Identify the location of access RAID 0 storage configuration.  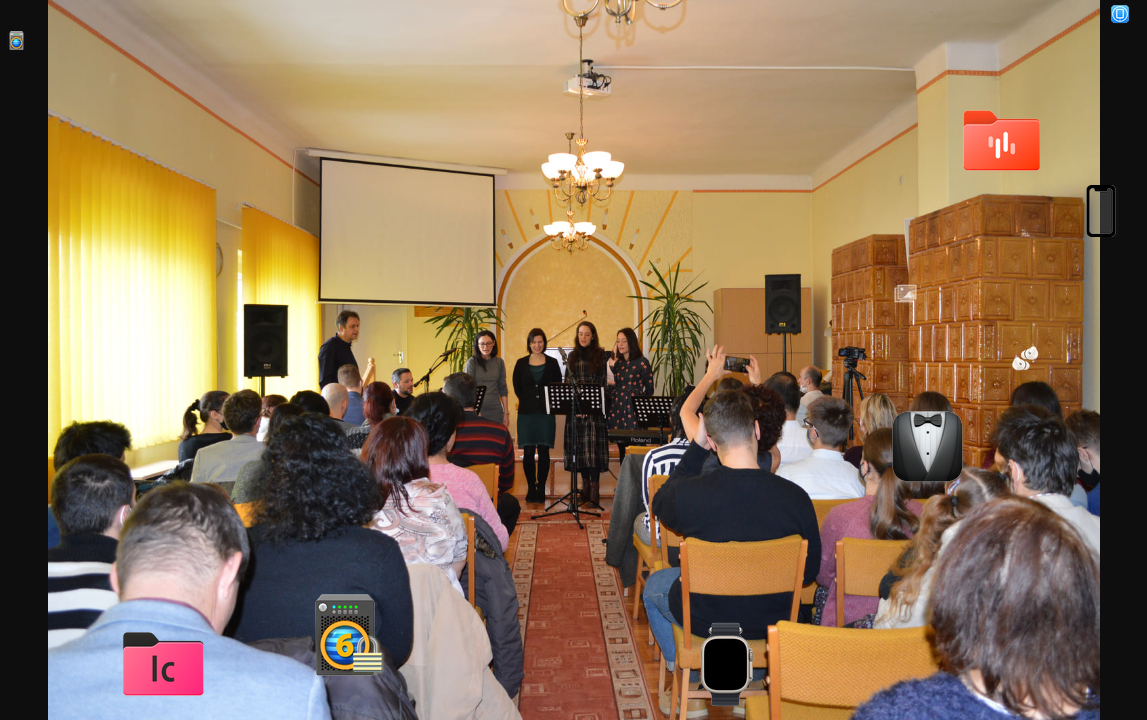
(16, 40).